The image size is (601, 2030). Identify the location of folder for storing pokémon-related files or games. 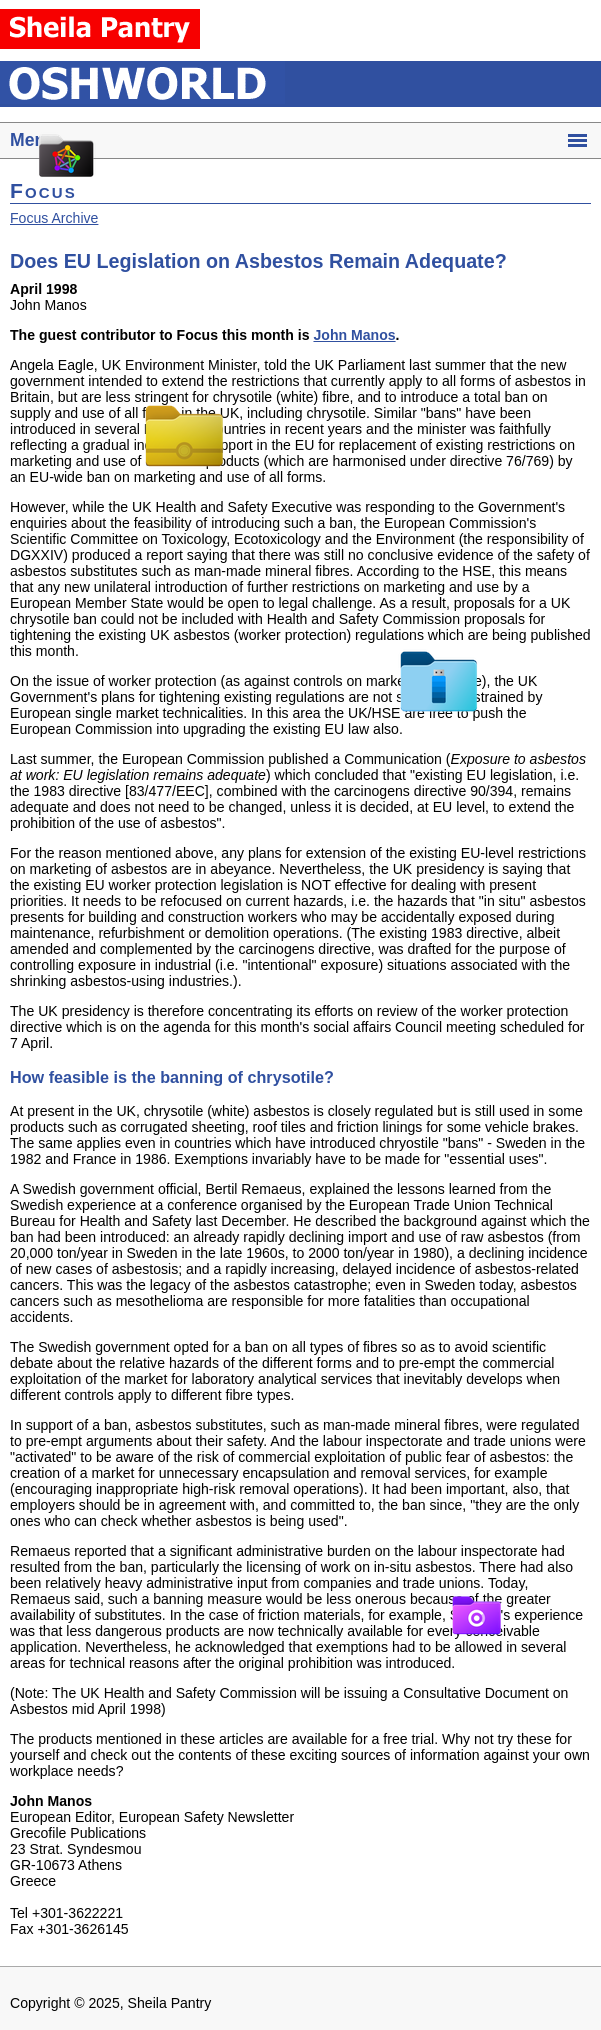
(184, 438).